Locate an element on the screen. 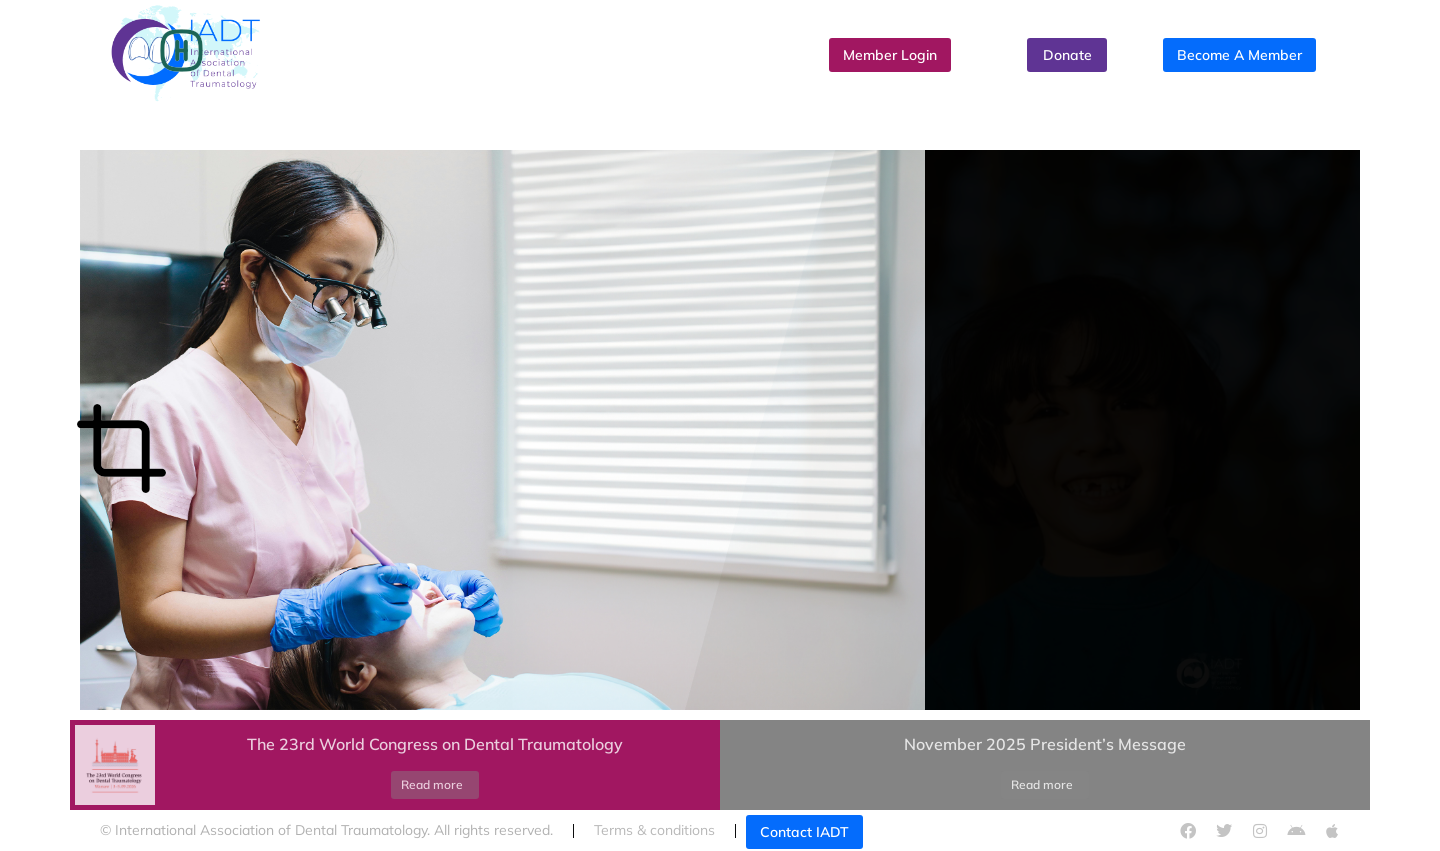 The image size is (1440, 851). access hospital or medical services is located at coordinates (181, 50).